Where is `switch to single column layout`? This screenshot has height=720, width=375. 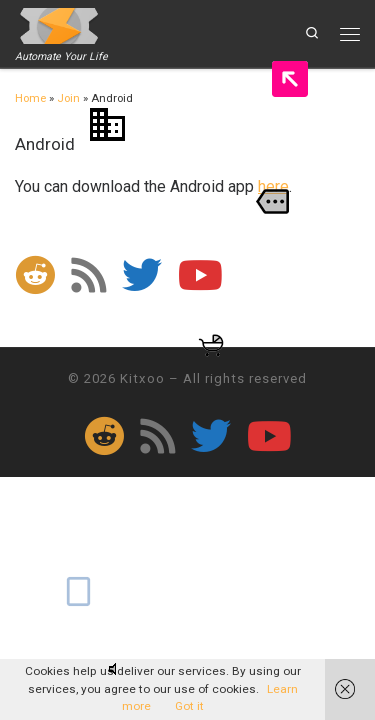 switch to single column layout is located at coordinates (78, 591).